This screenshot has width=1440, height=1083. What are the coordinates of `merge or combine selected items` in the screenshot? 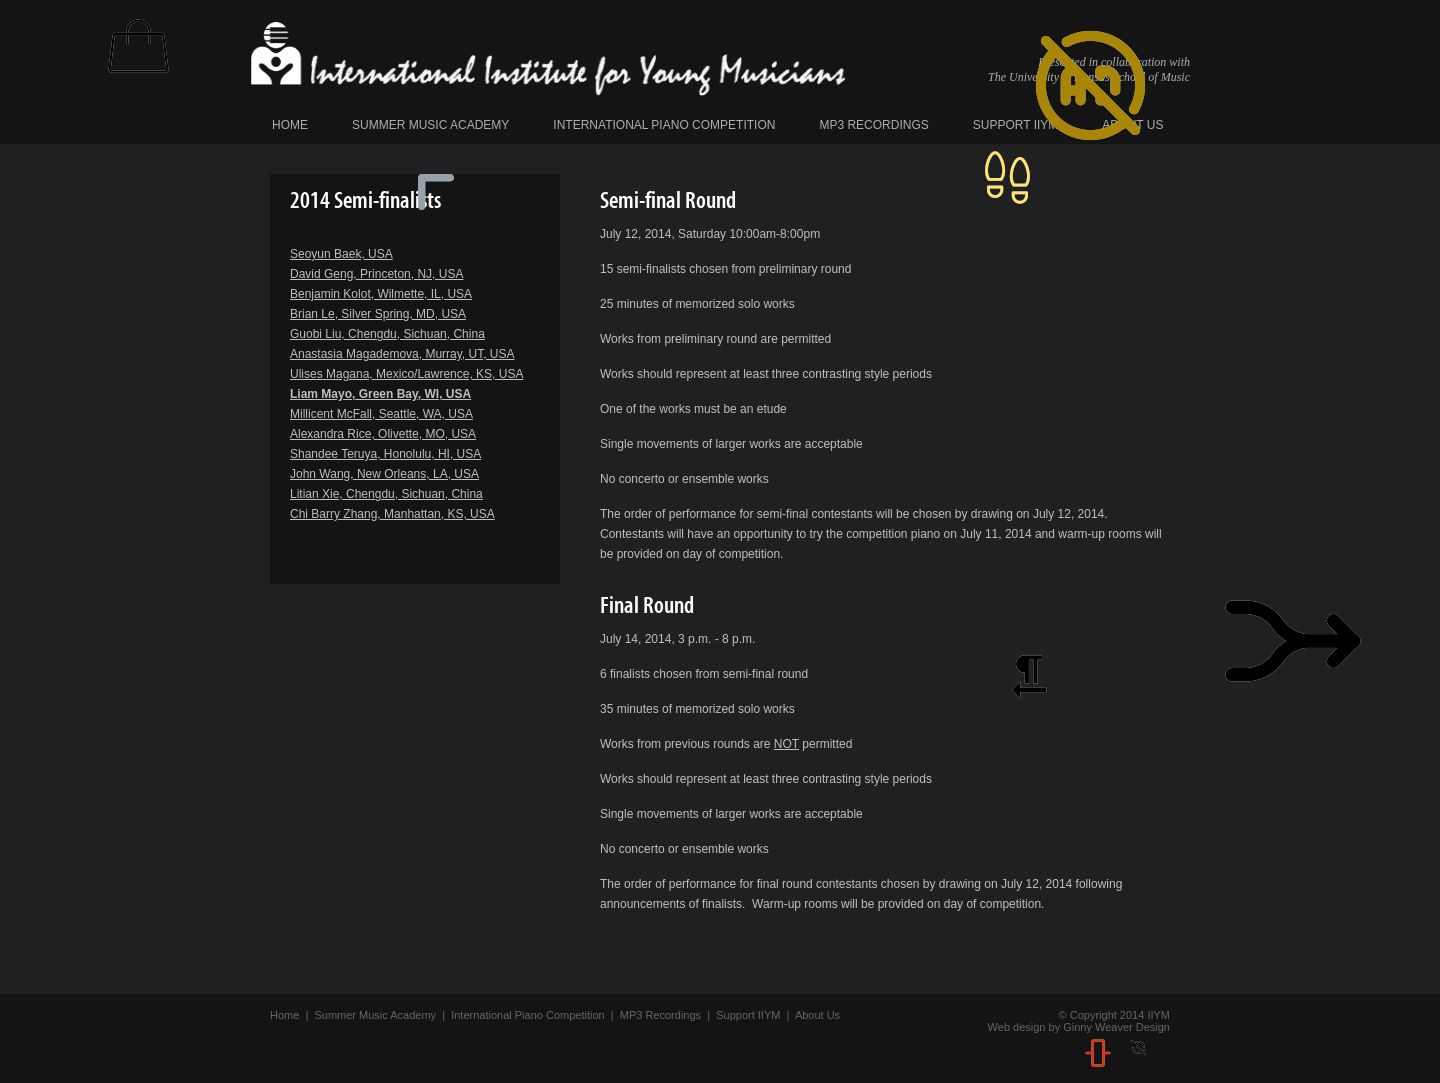 It's located at (1293, 641).